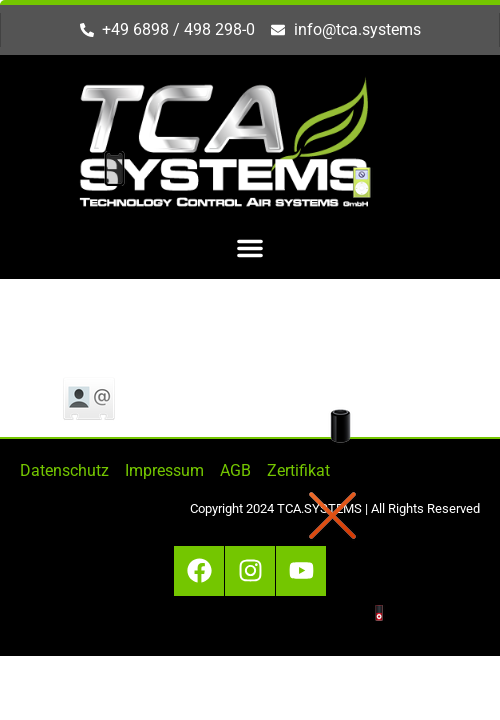 This screenshot has height=720, width=500. What do you see at coordinates (89, 399) in the screenshot?
I see `view contact card or vCard file` at bounding box center [89, 399].